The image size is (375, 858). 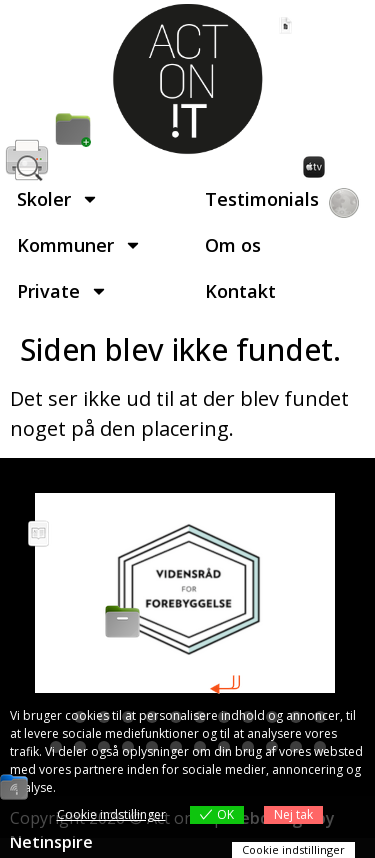 What do you see at coordinates (14, 787) in the screenshot?
I see `open insync cloud sync folder` at bounding box center [14, 787].